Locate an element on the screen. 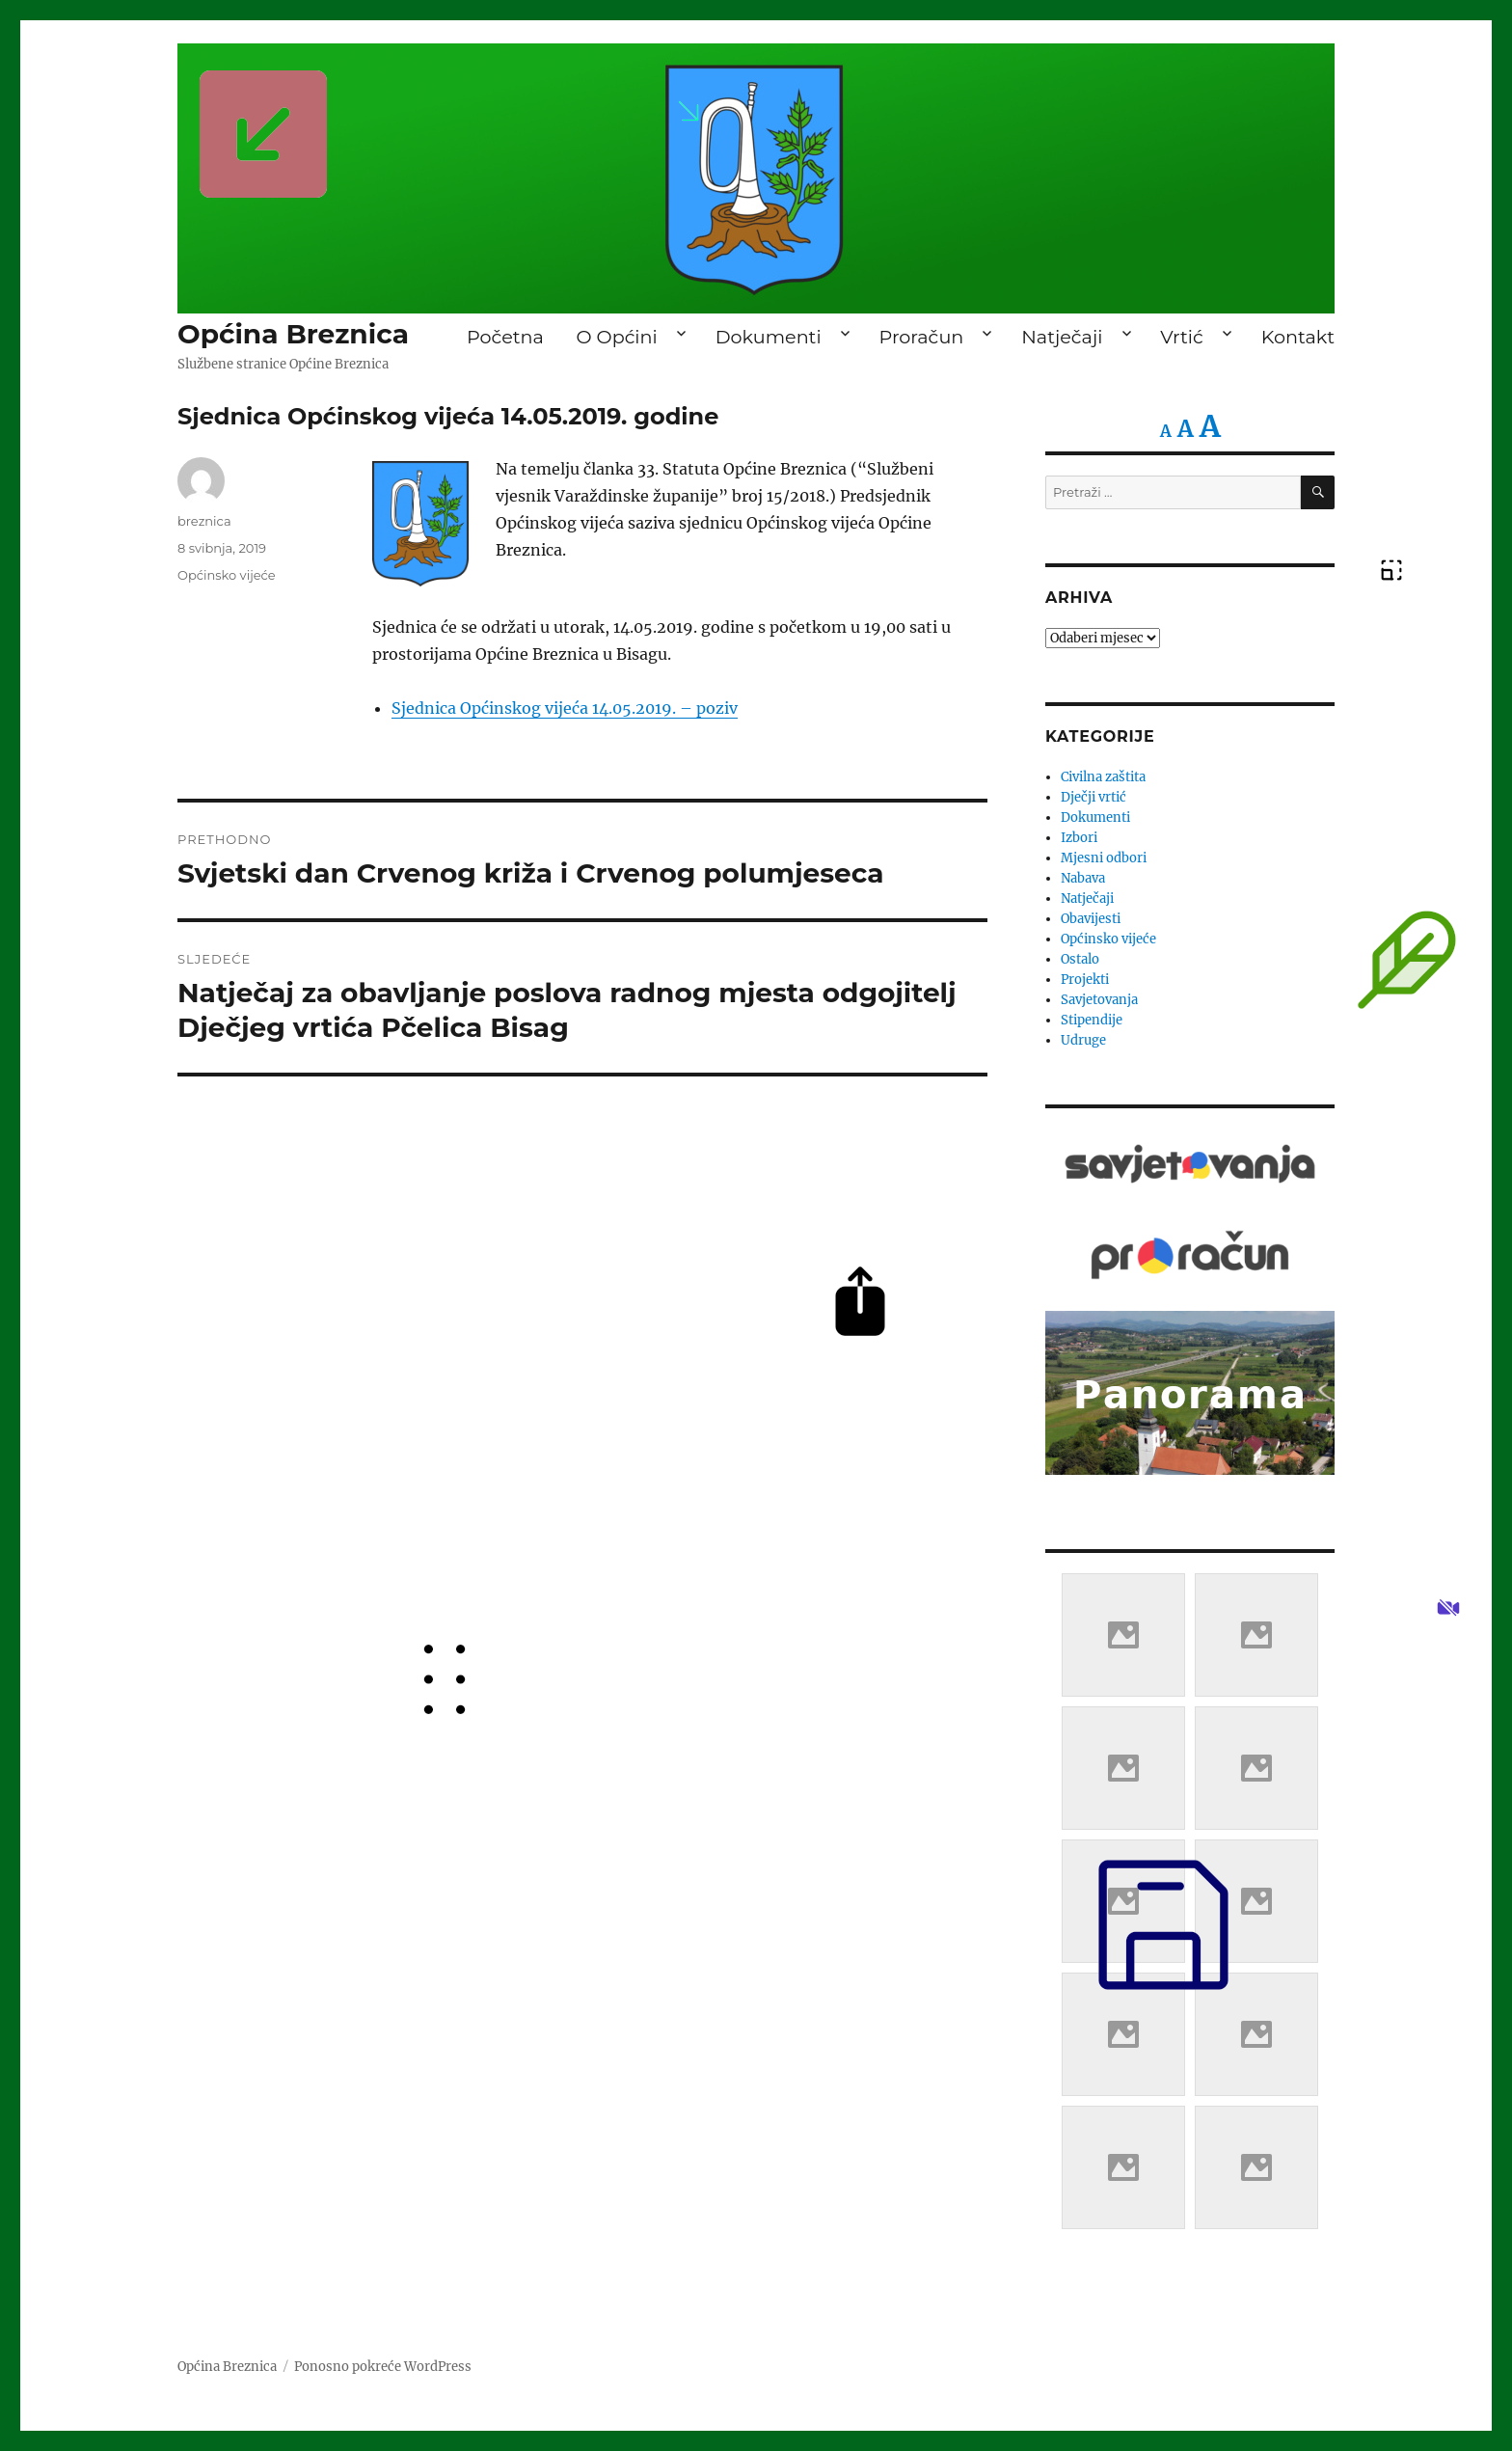  compose a new message or note is located at coordinates (1405, 962).